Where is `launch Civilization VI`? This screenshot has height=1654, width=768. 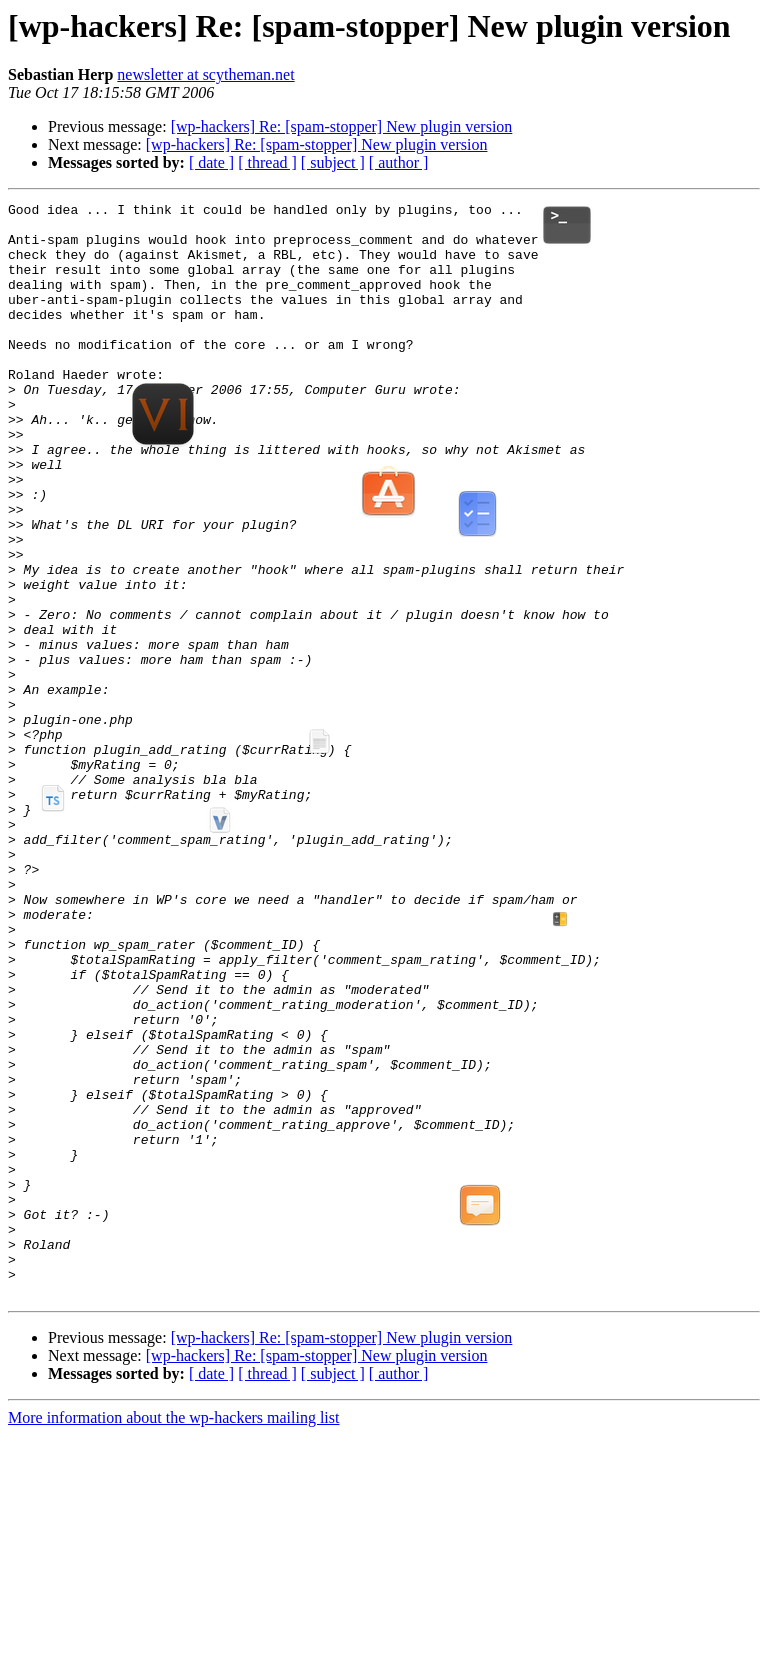 launch Civilization VI is located at coordinates (163, 414).